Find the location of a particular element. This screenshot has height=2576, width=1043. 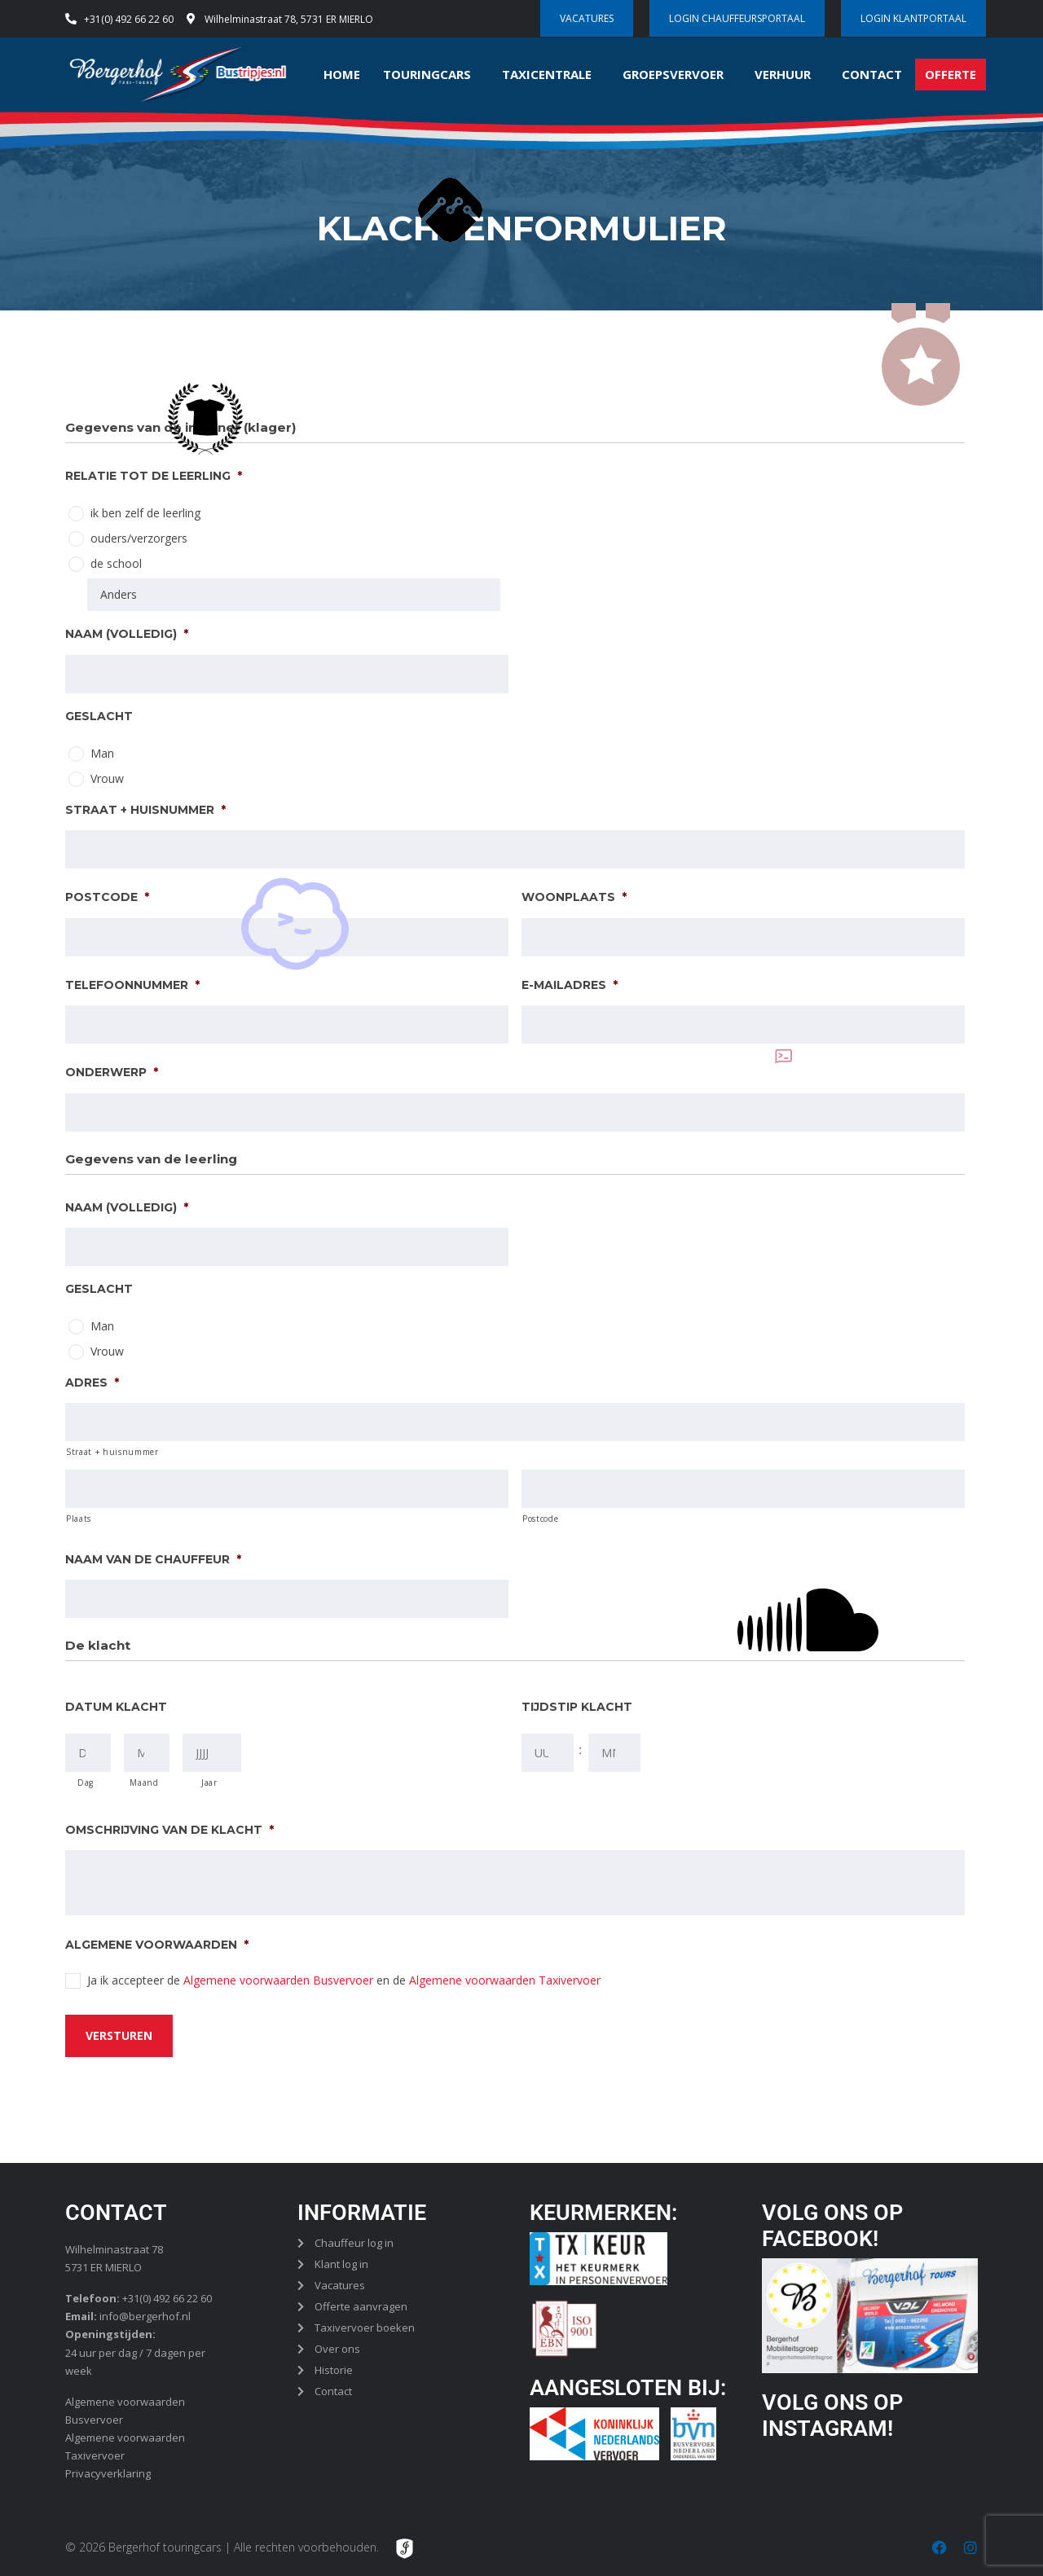

view achievements or awards is located at coordinates (921, 352).